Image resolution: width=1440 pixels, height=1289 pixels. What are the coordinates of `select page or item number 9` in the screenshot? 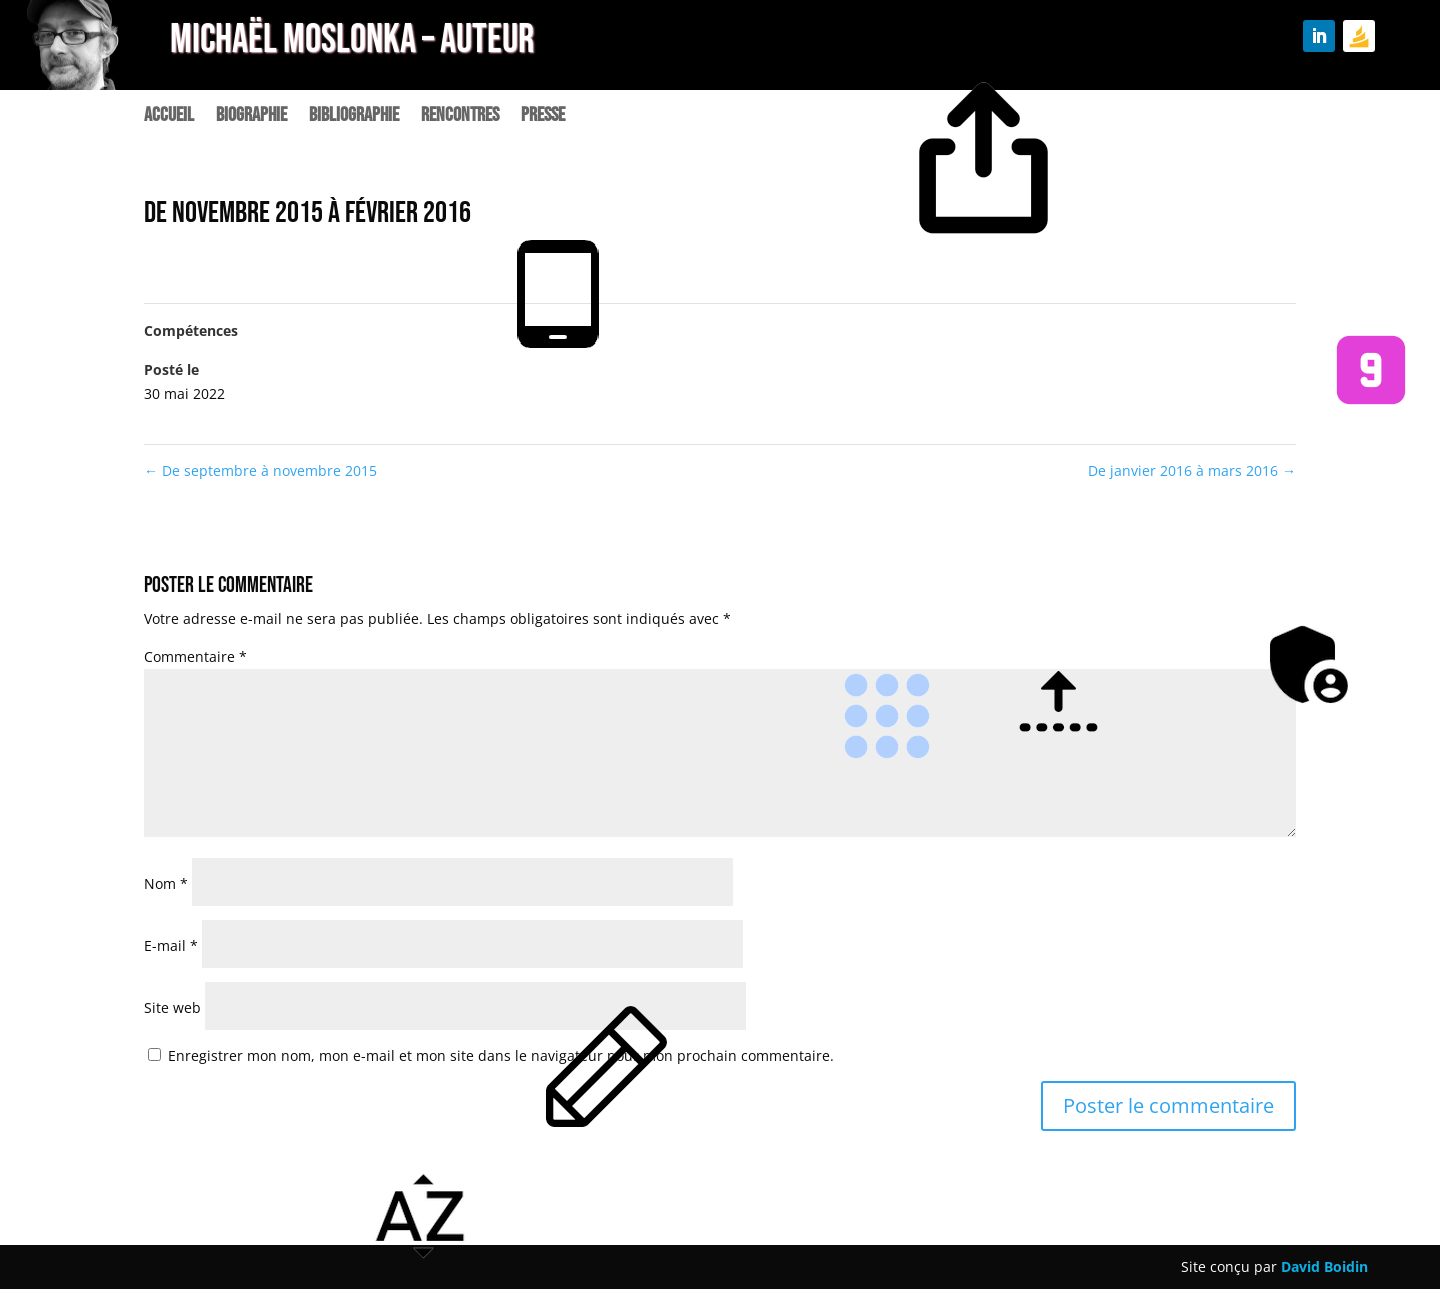 It's located at (1371, 370).